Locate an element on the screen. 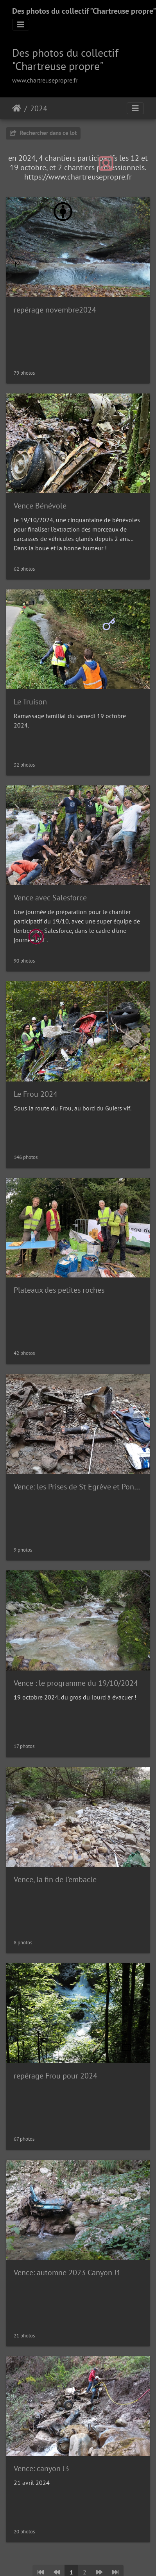 This screenshot has height=2576, width=156. access security or password settings is located at coordinates (109, 624).